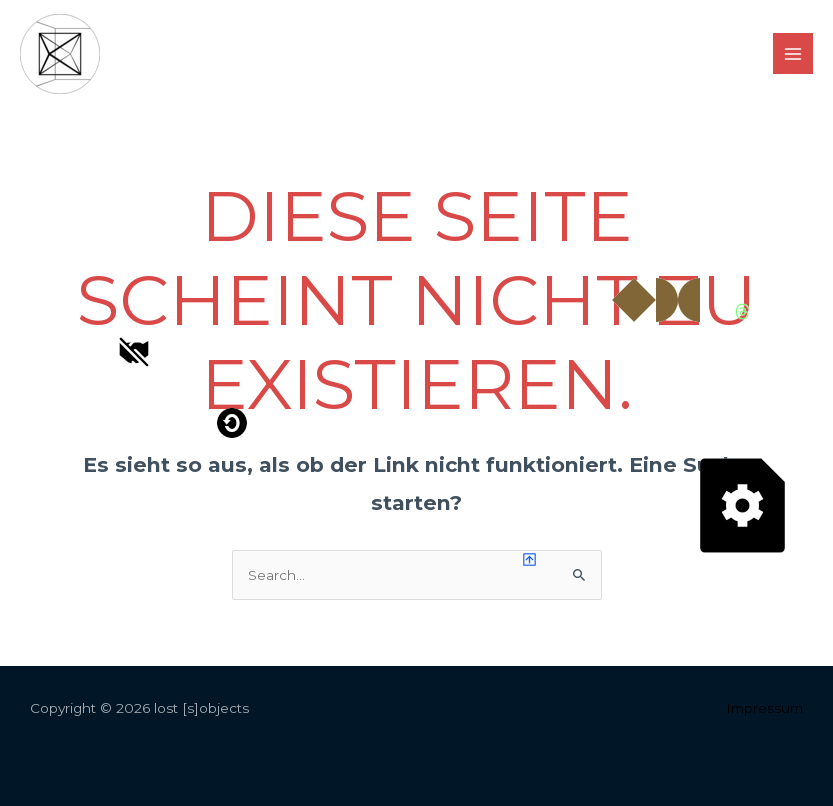 The height and width of the screenshot is (806, 833). I want to click on upload a file or content, so click(529, 559).